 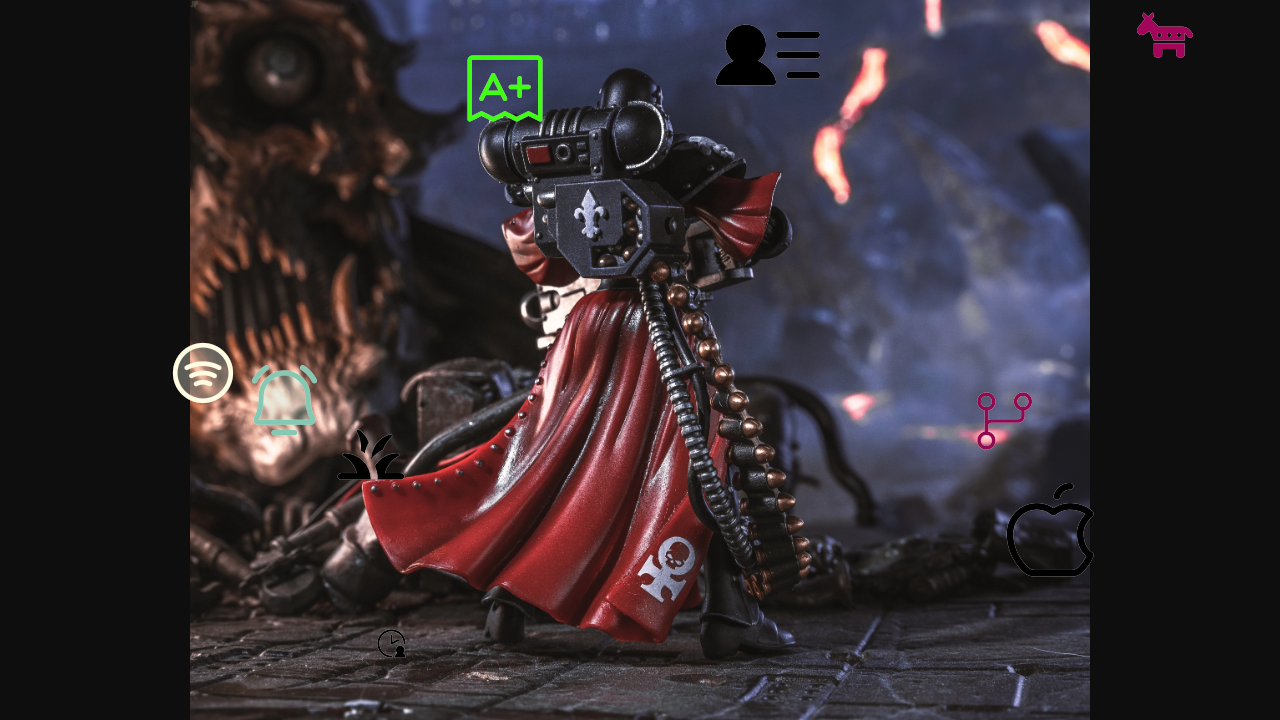 I want to click on sign in with Apple, so click(x=1053, y=536).